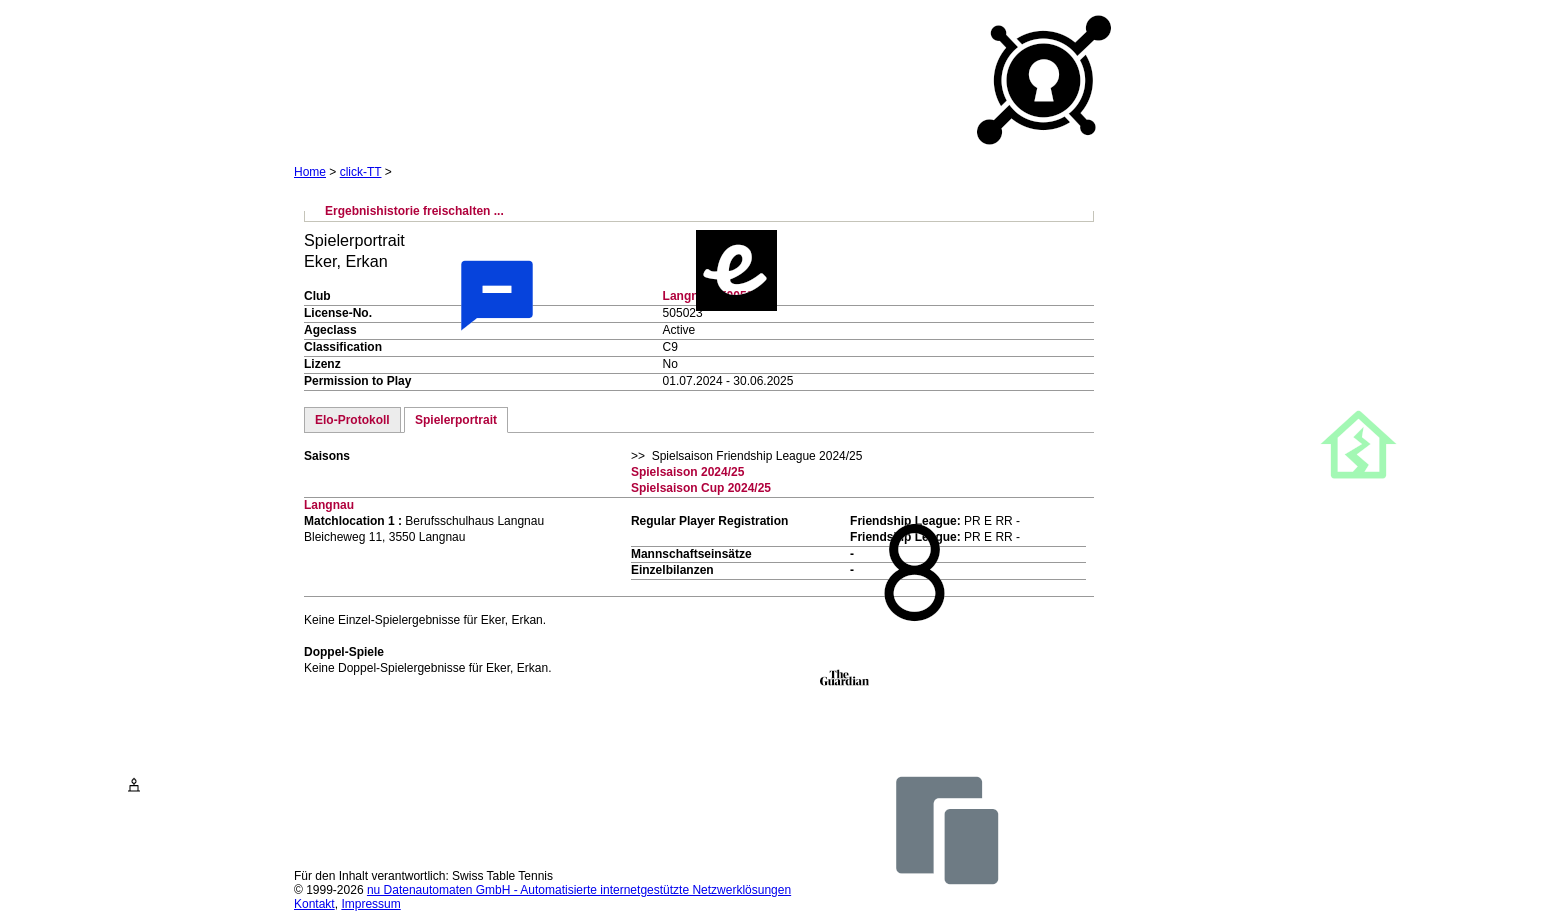 This screenshot has height=923, width=1568. Describe the element at coordinates (497, 293) in the screenshot. I see `open messaging or chat` at that location.